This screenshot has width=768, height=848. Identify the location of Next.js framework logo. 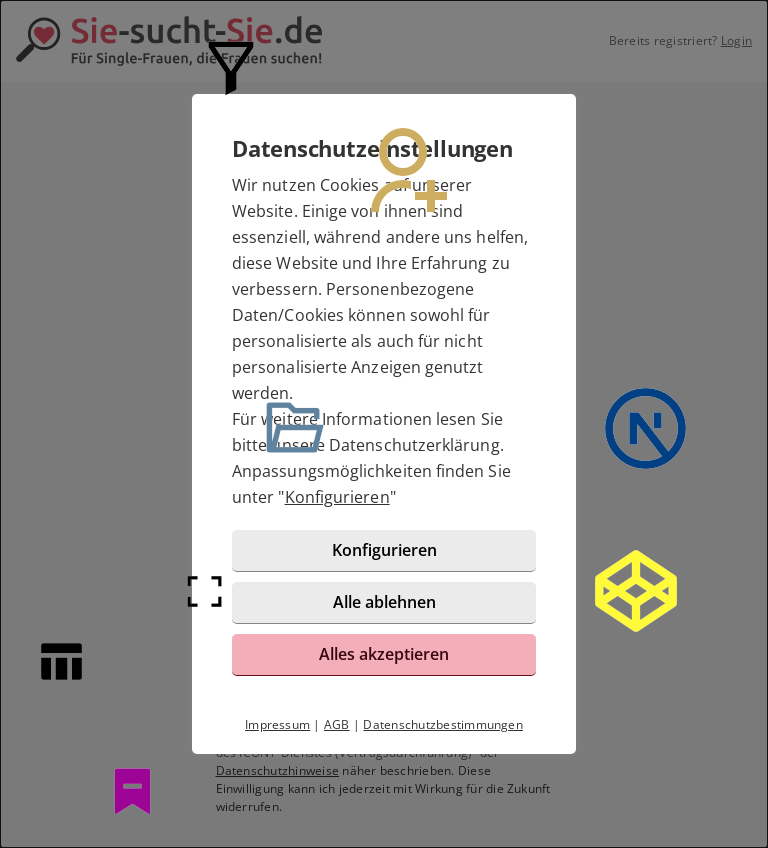
(645, 428).